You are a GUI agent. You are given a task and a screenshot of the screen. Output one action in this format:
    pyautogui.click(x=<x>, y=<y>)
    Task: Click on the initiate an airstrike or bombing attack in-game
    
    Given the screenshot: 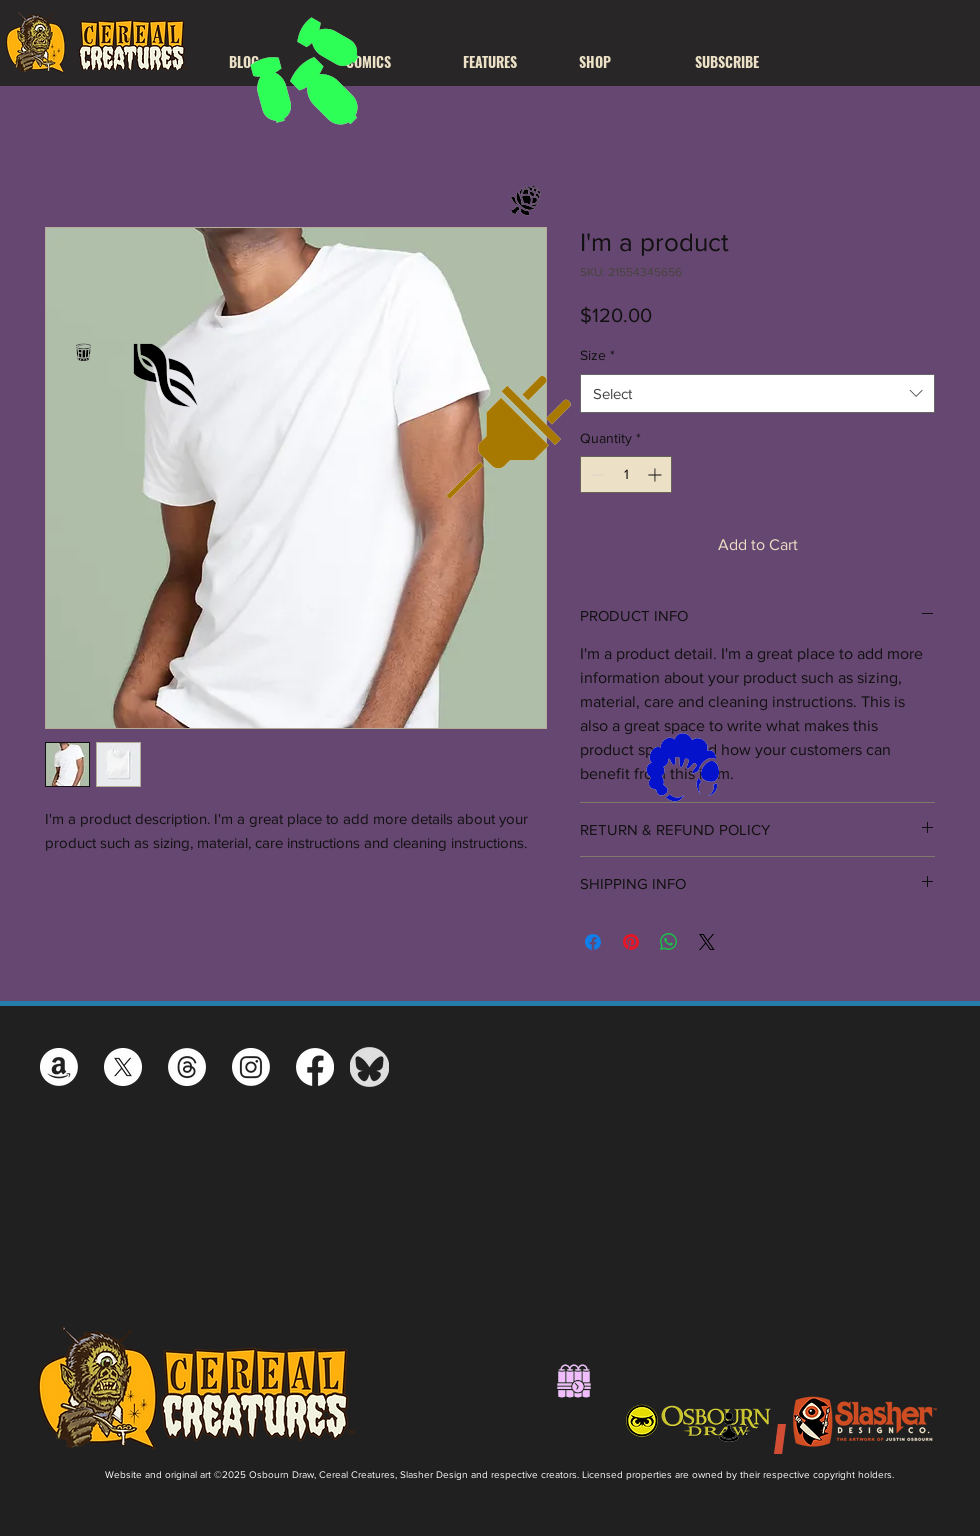 What is the action you would take?
    pyautogui.click(x=304, y=71)
    